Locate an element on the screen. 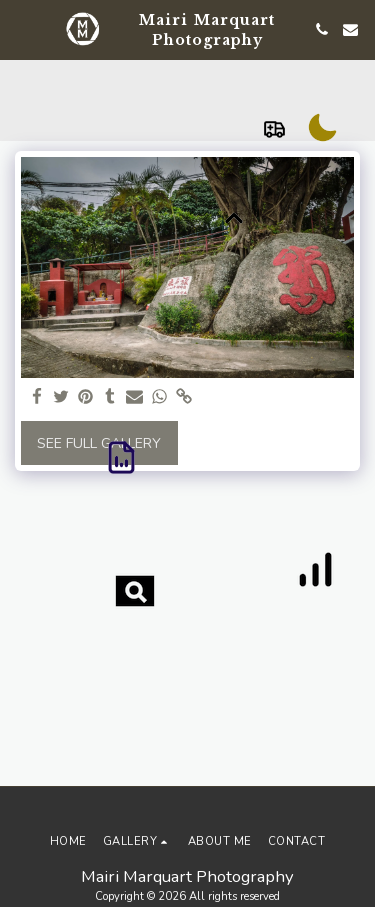 The image size is (375, 907). switch to dark mode is located at coordinates (322, 127).